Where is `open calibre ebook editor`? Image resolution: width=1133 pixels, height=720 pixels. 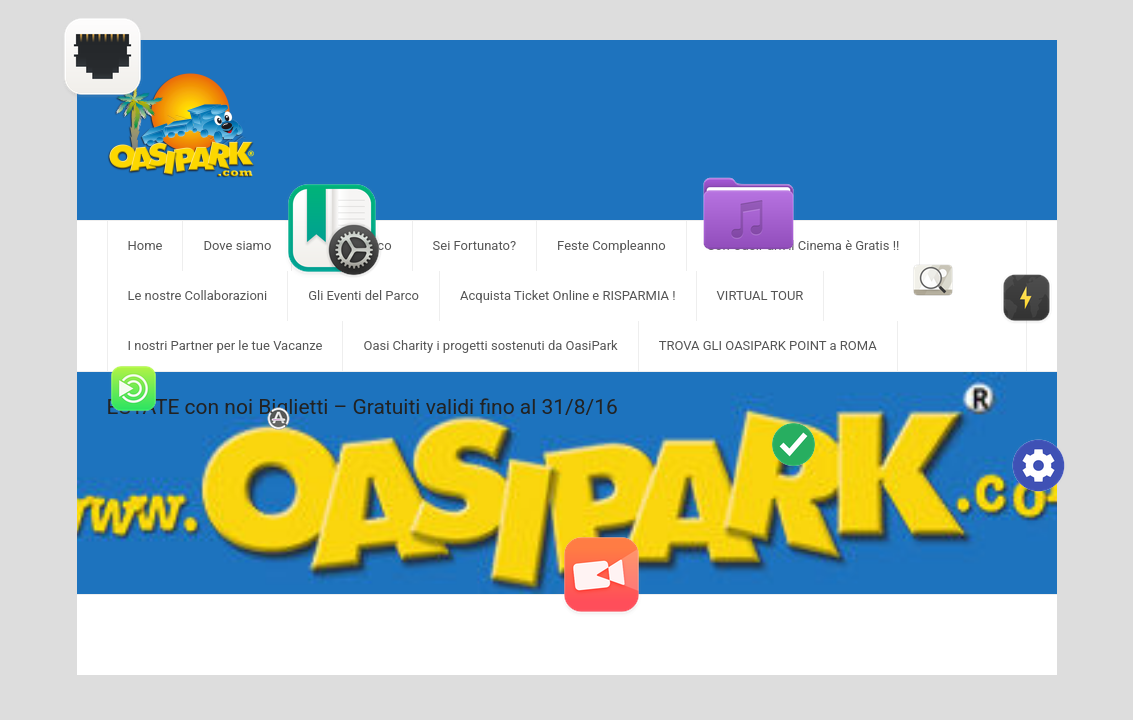 open calibre ebook editor is located at coordinates (332, 228).